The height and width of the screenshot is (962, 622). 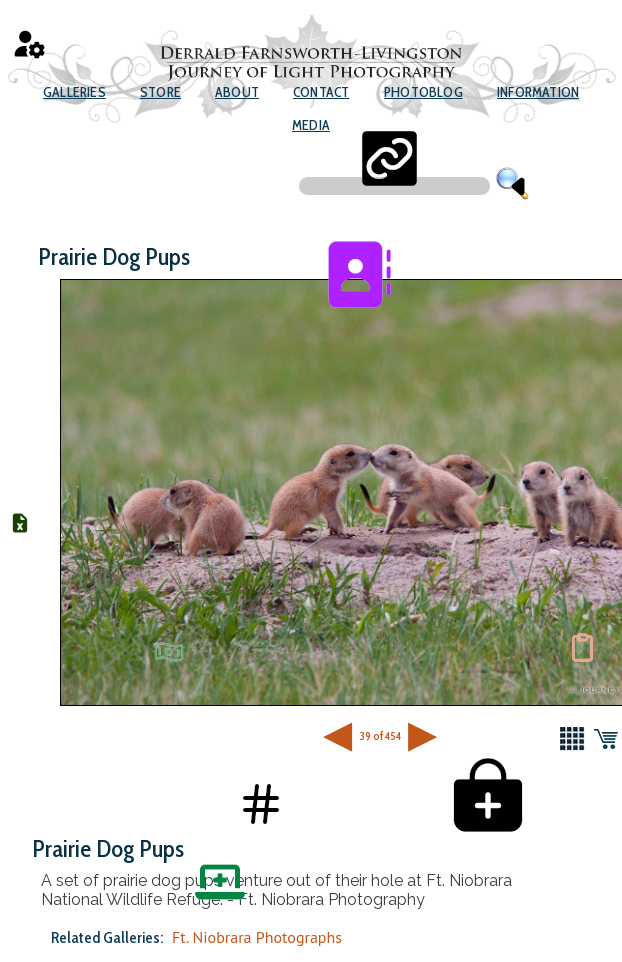 I want to click on copy or share a link, so click(x=389, y=158).